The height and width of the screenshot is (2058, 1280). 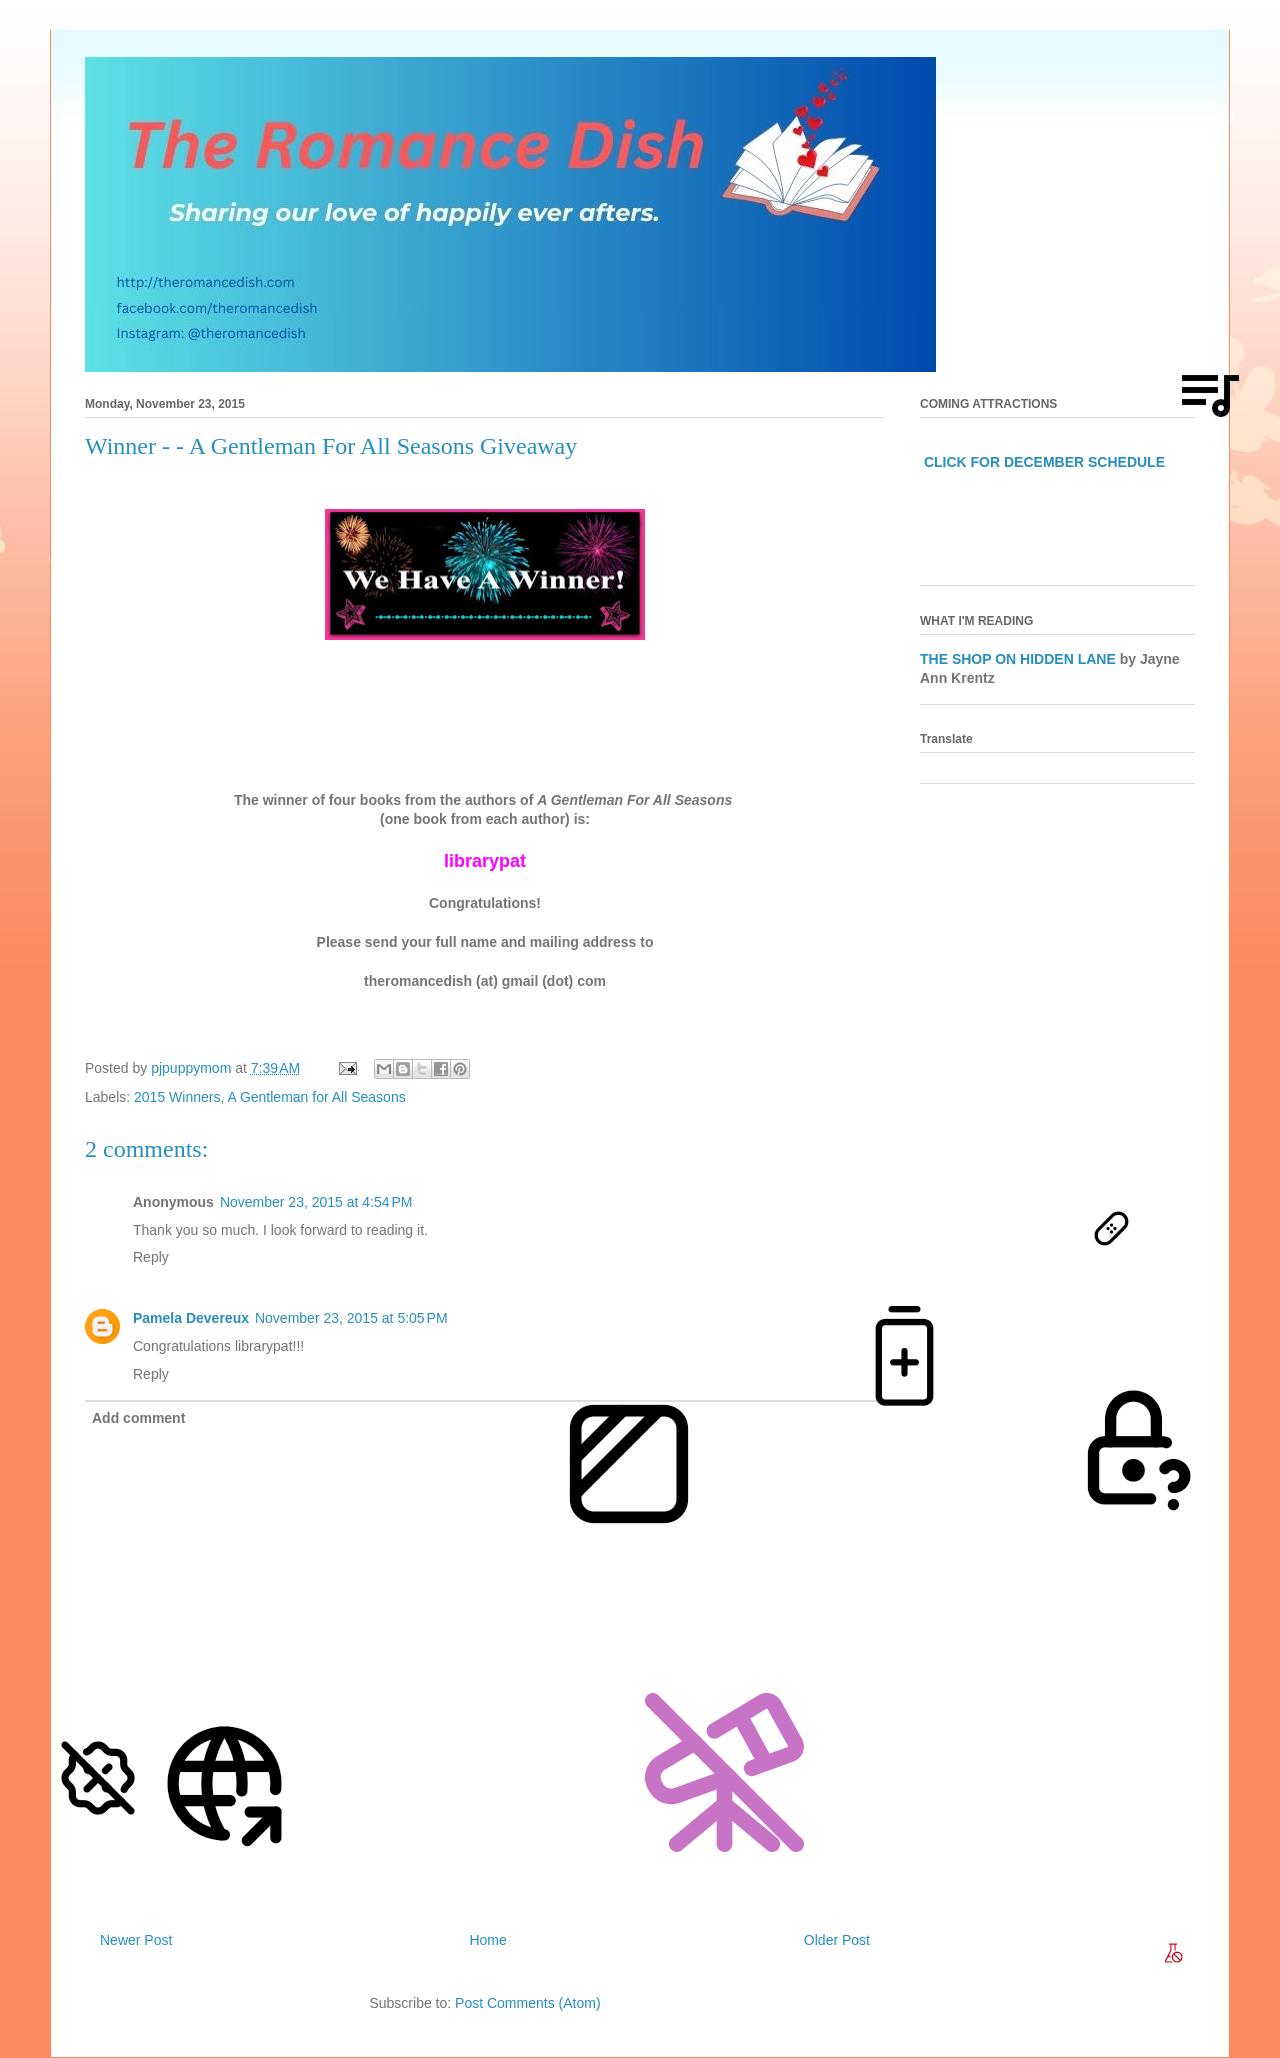 I want to click on telescope feature disabled or unavailable, so click(x=724, y=1772).